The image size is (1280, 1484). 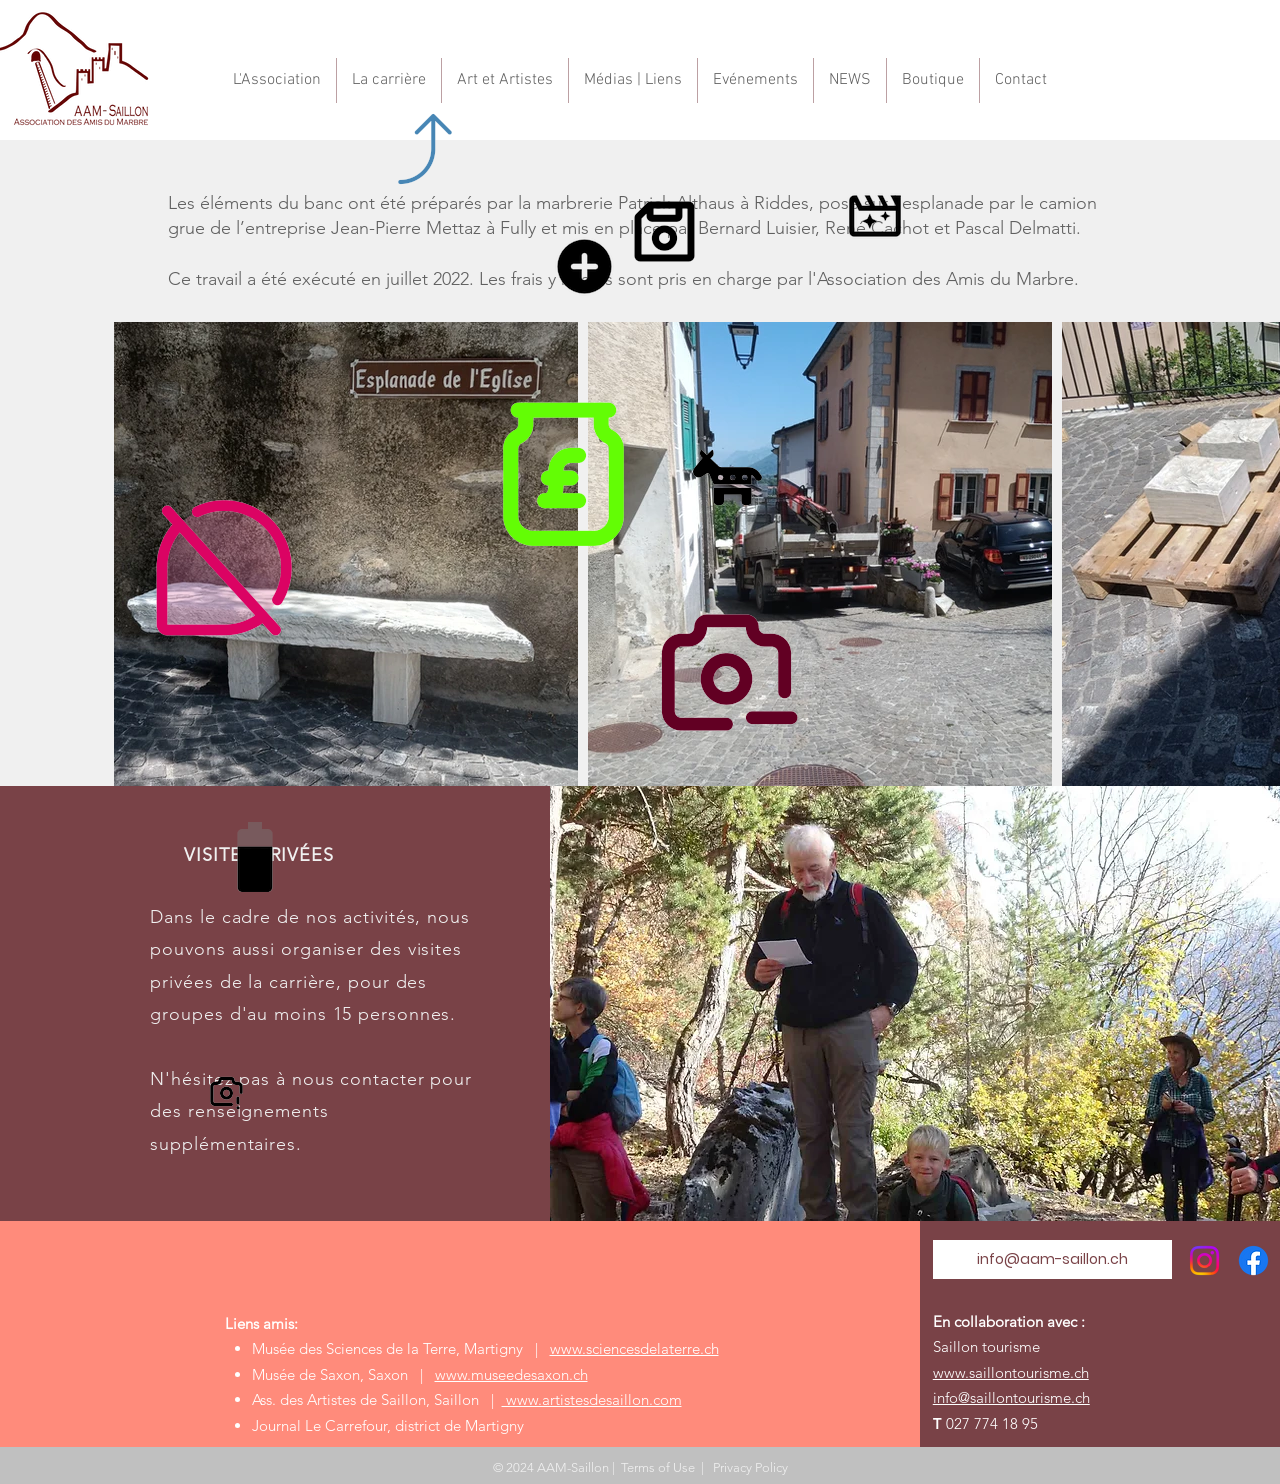 What do you see at coordinates (563, 470) in the screenshot?
I see `donate or tip in pounds` at bounding box center [563, 470].